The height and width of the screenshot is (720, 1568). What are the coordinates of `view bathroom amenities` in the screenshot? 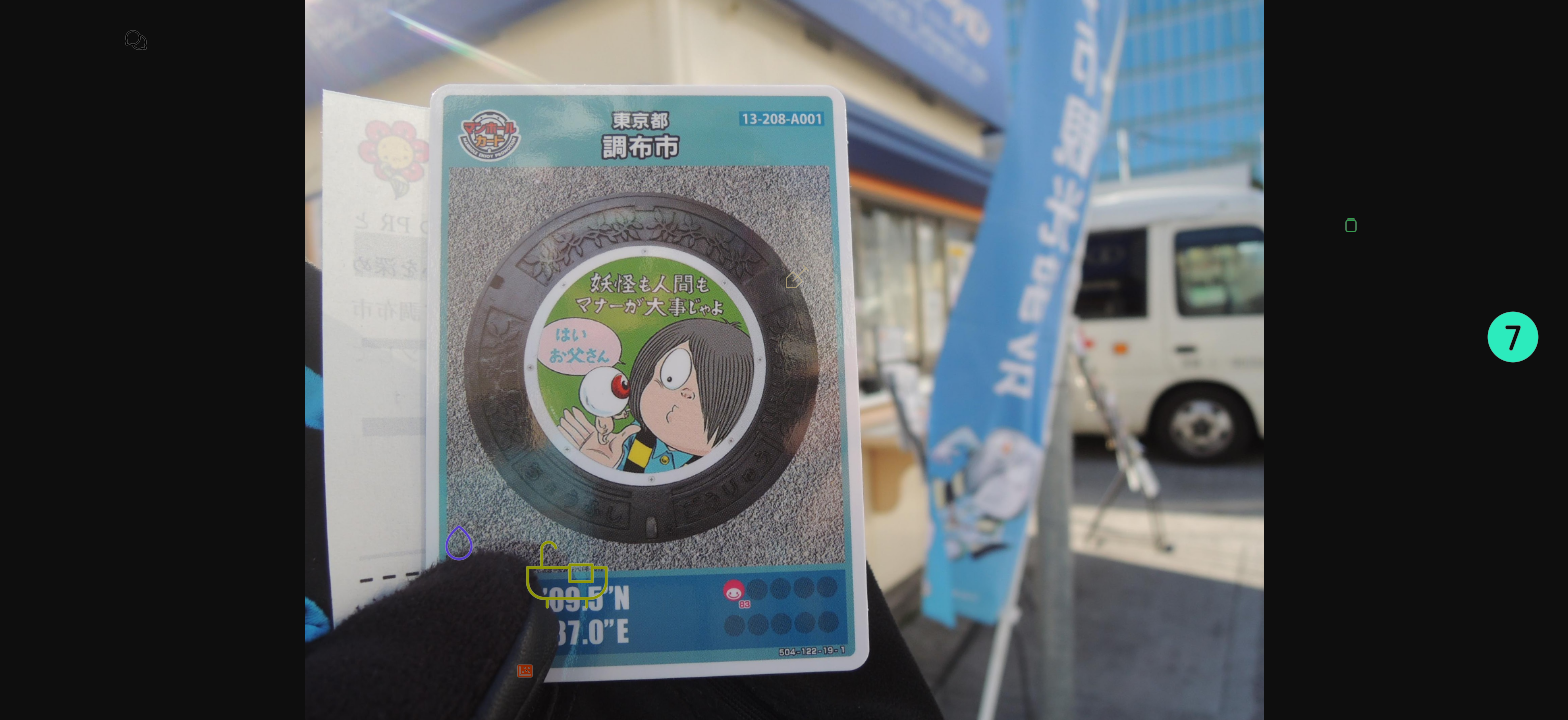 It's located at (567, 576).